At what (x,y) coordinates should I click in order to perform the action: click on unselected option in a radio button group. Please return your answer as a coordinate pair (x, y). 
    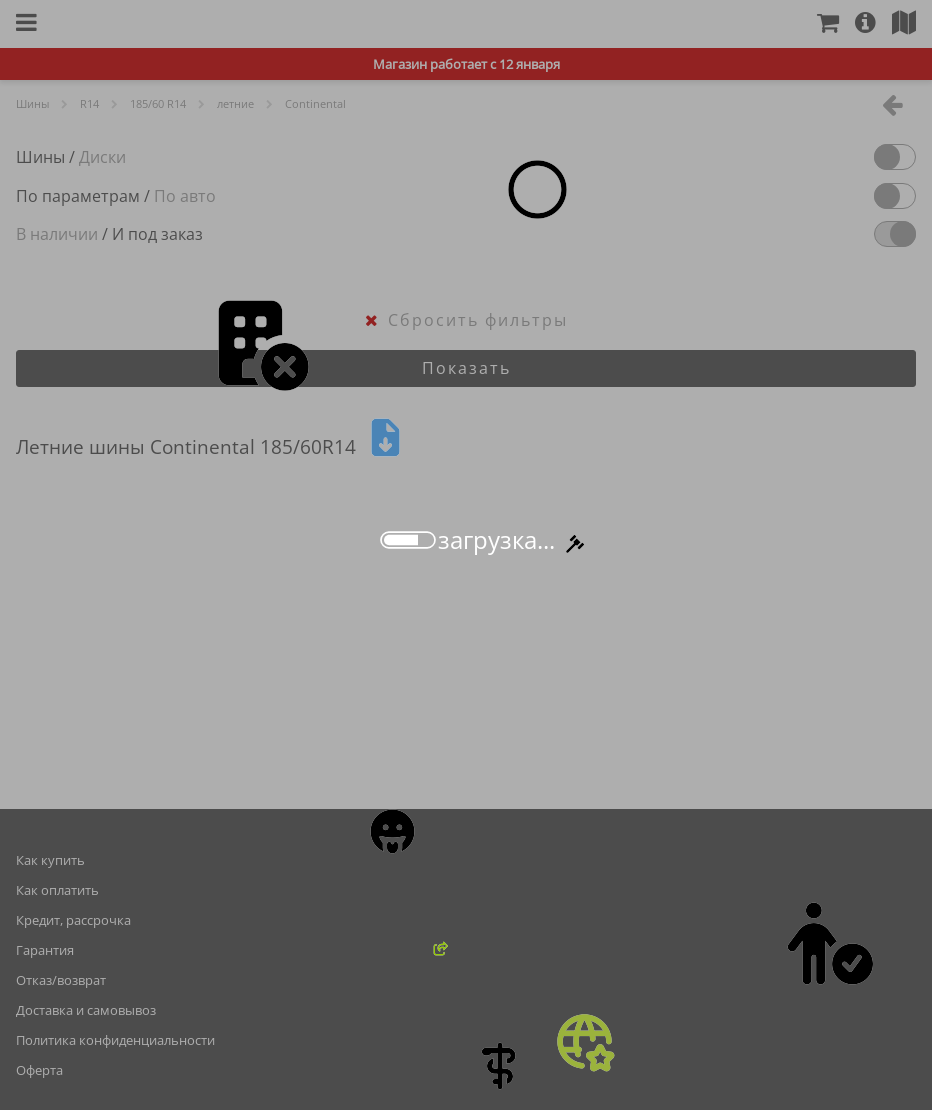
    Looking at the image, I should click on (537, 189).